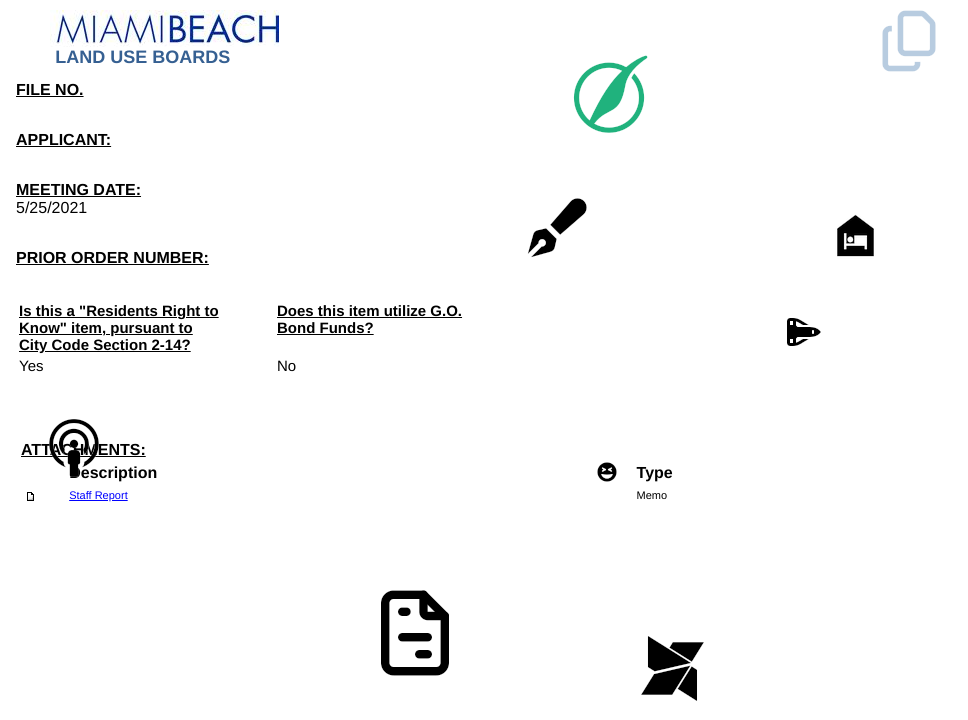 The height and width of the screenshot is (720, 968). What do you see at coordinates (415, 633) in the screenshot?
I see `view invoice or billing document` at bounding box center [415, 633].